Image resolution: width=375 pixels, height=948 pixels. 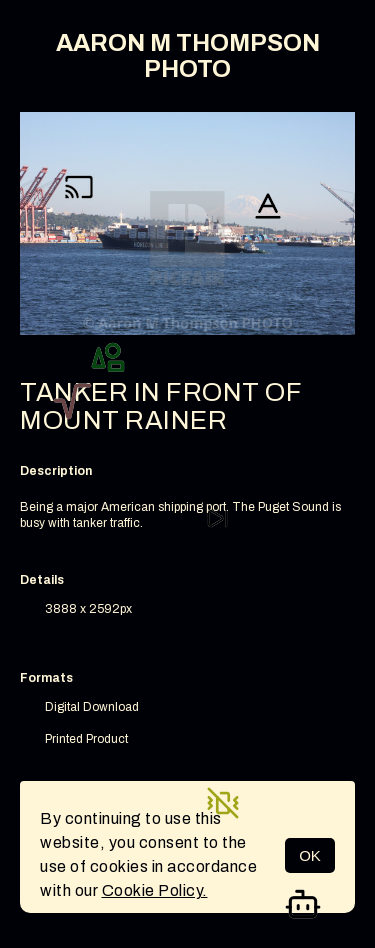 What do you see at coordinates (217, 518) in the screenshot?
I see `skip to the next track or video` at bounding box center [217, 518].